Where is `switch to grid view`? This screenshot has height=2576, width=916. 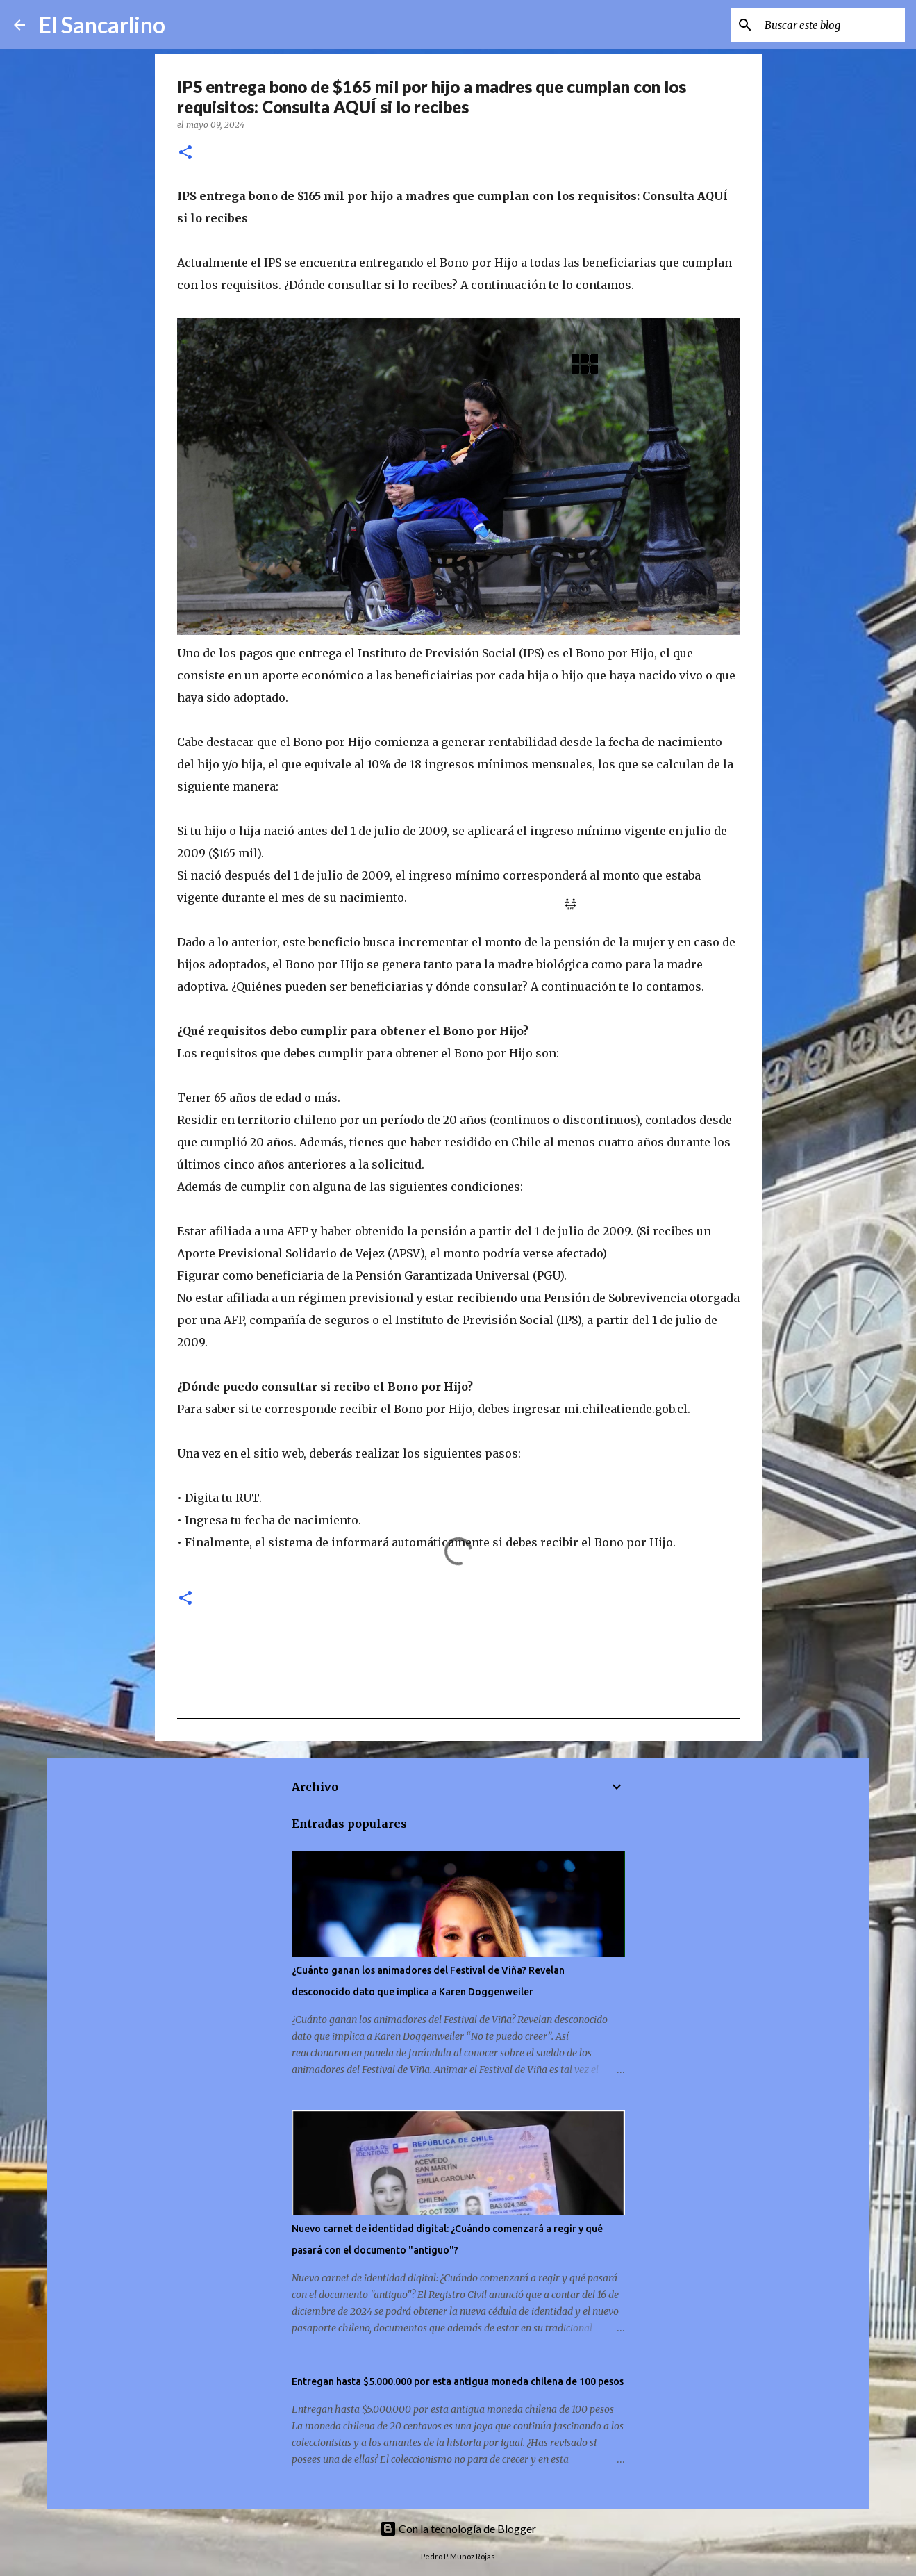
switch to grid view is located at coordinates (584, 365).